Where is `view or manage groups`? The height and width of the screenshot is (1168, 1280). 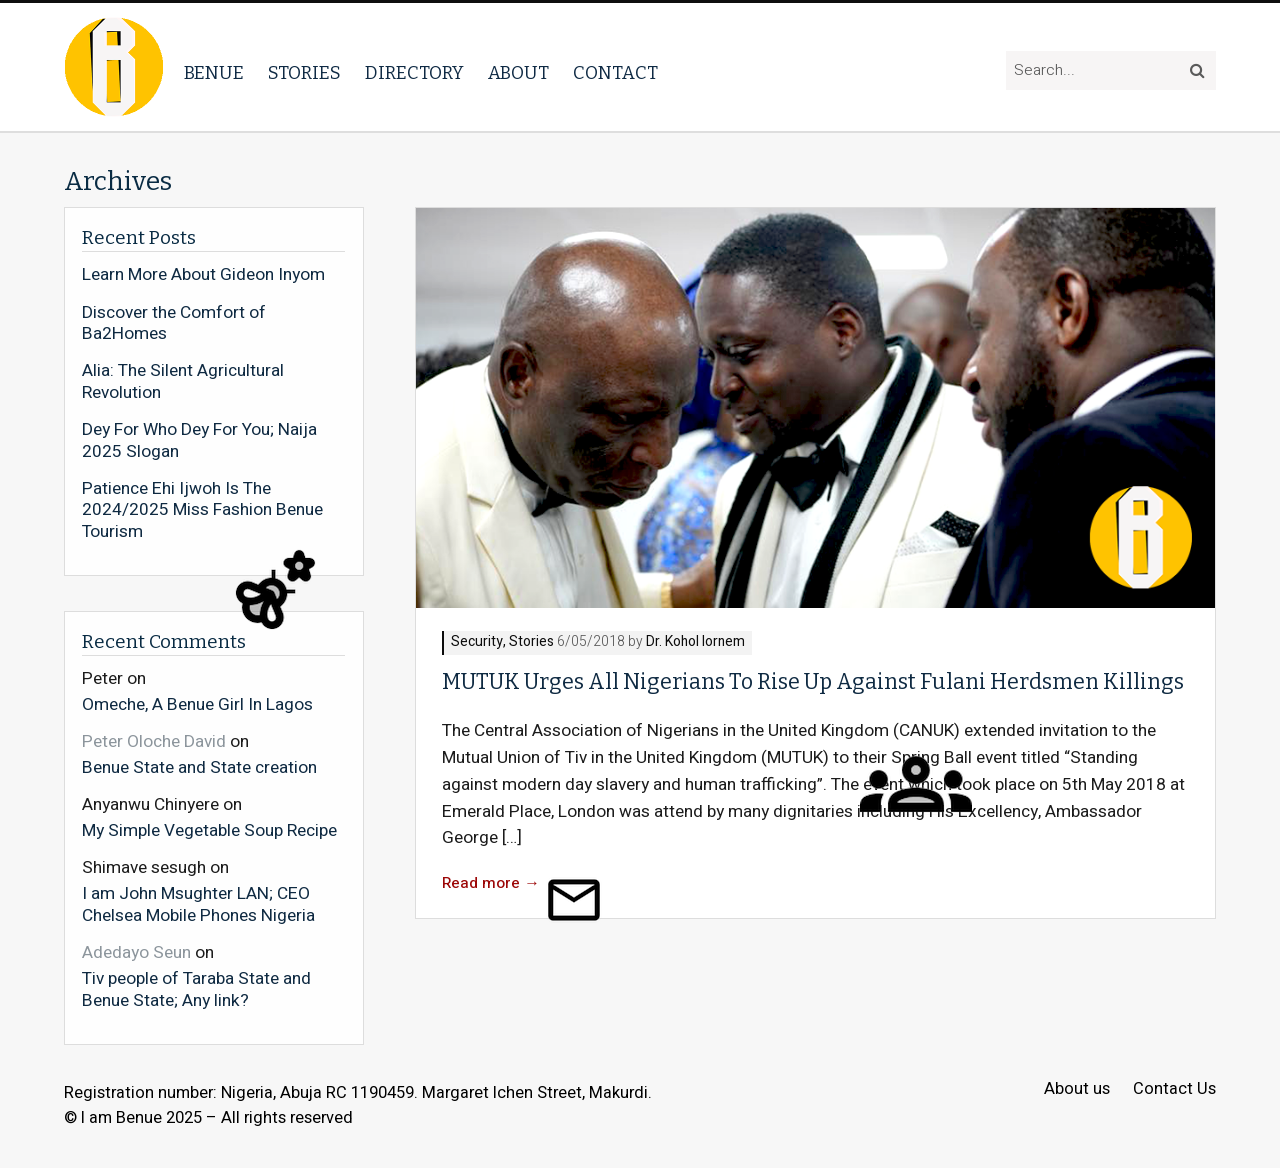 view or manage groups is located at coordinates (916, 784).